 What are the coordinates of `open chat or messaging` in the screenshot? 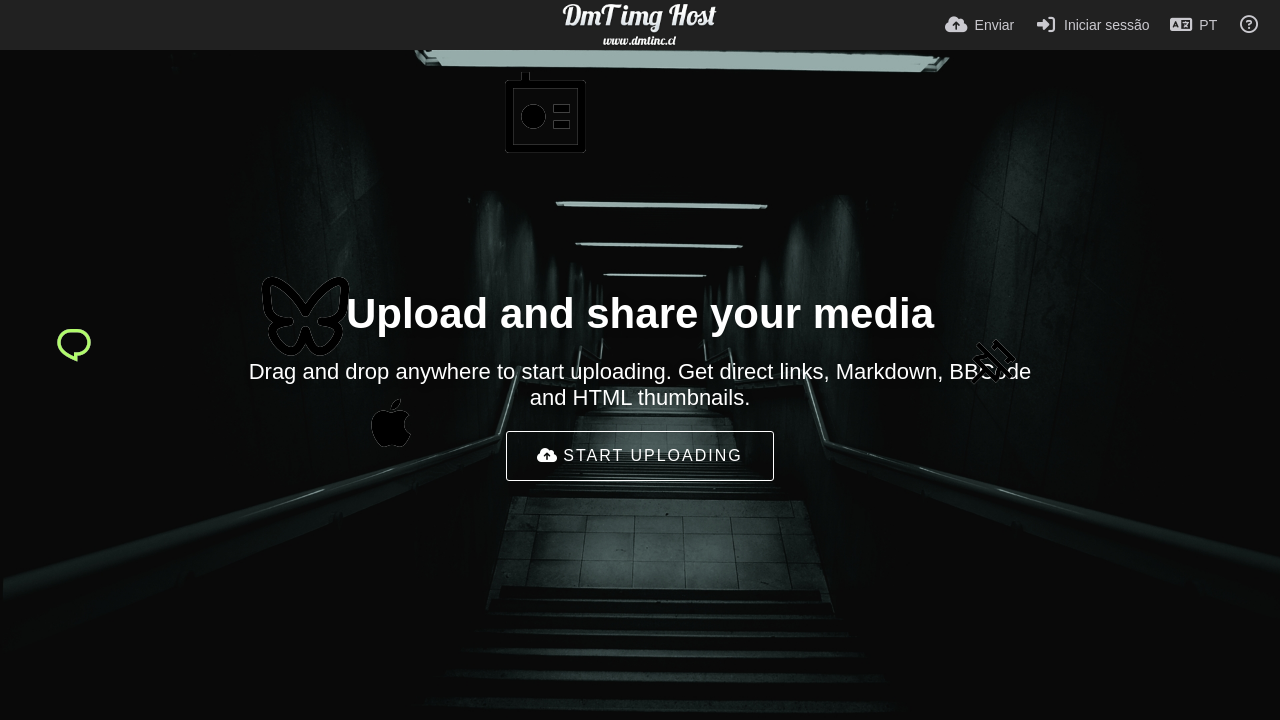 It's located at (74, 344).